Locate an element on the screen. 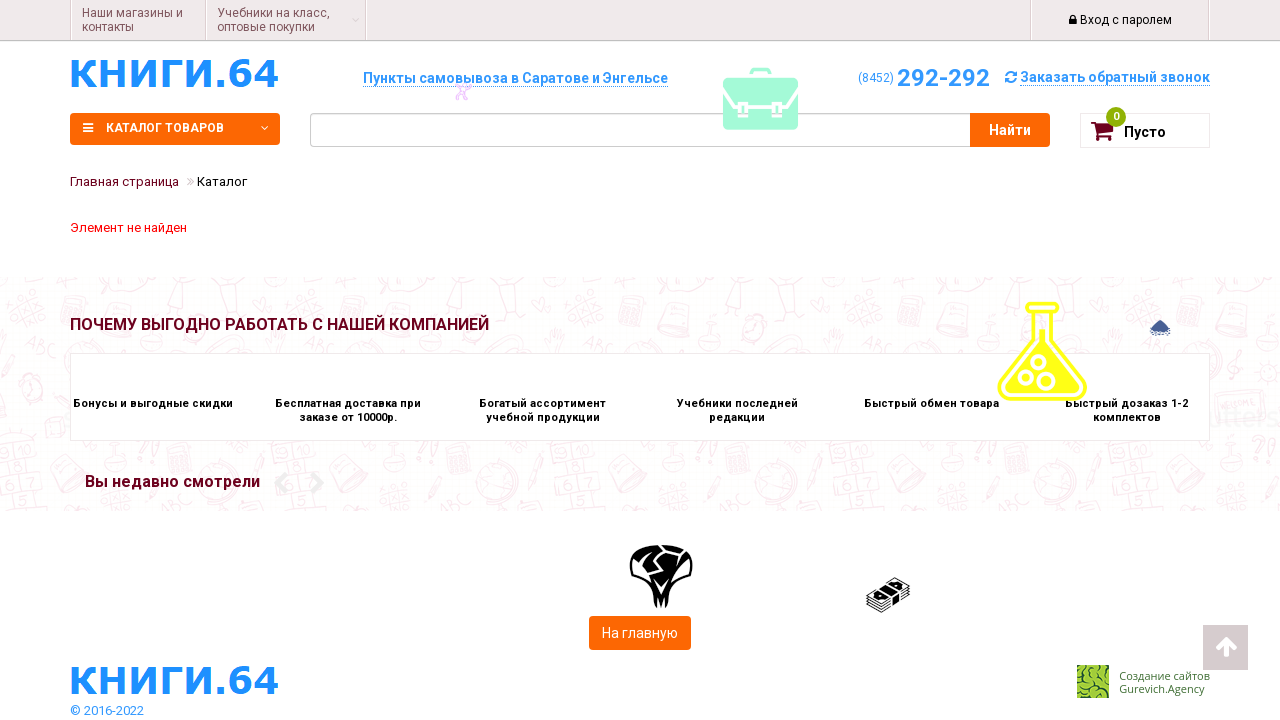 The image size is (1280, 720). view character anatomy or internal stats is located at coordinates (463, 91).